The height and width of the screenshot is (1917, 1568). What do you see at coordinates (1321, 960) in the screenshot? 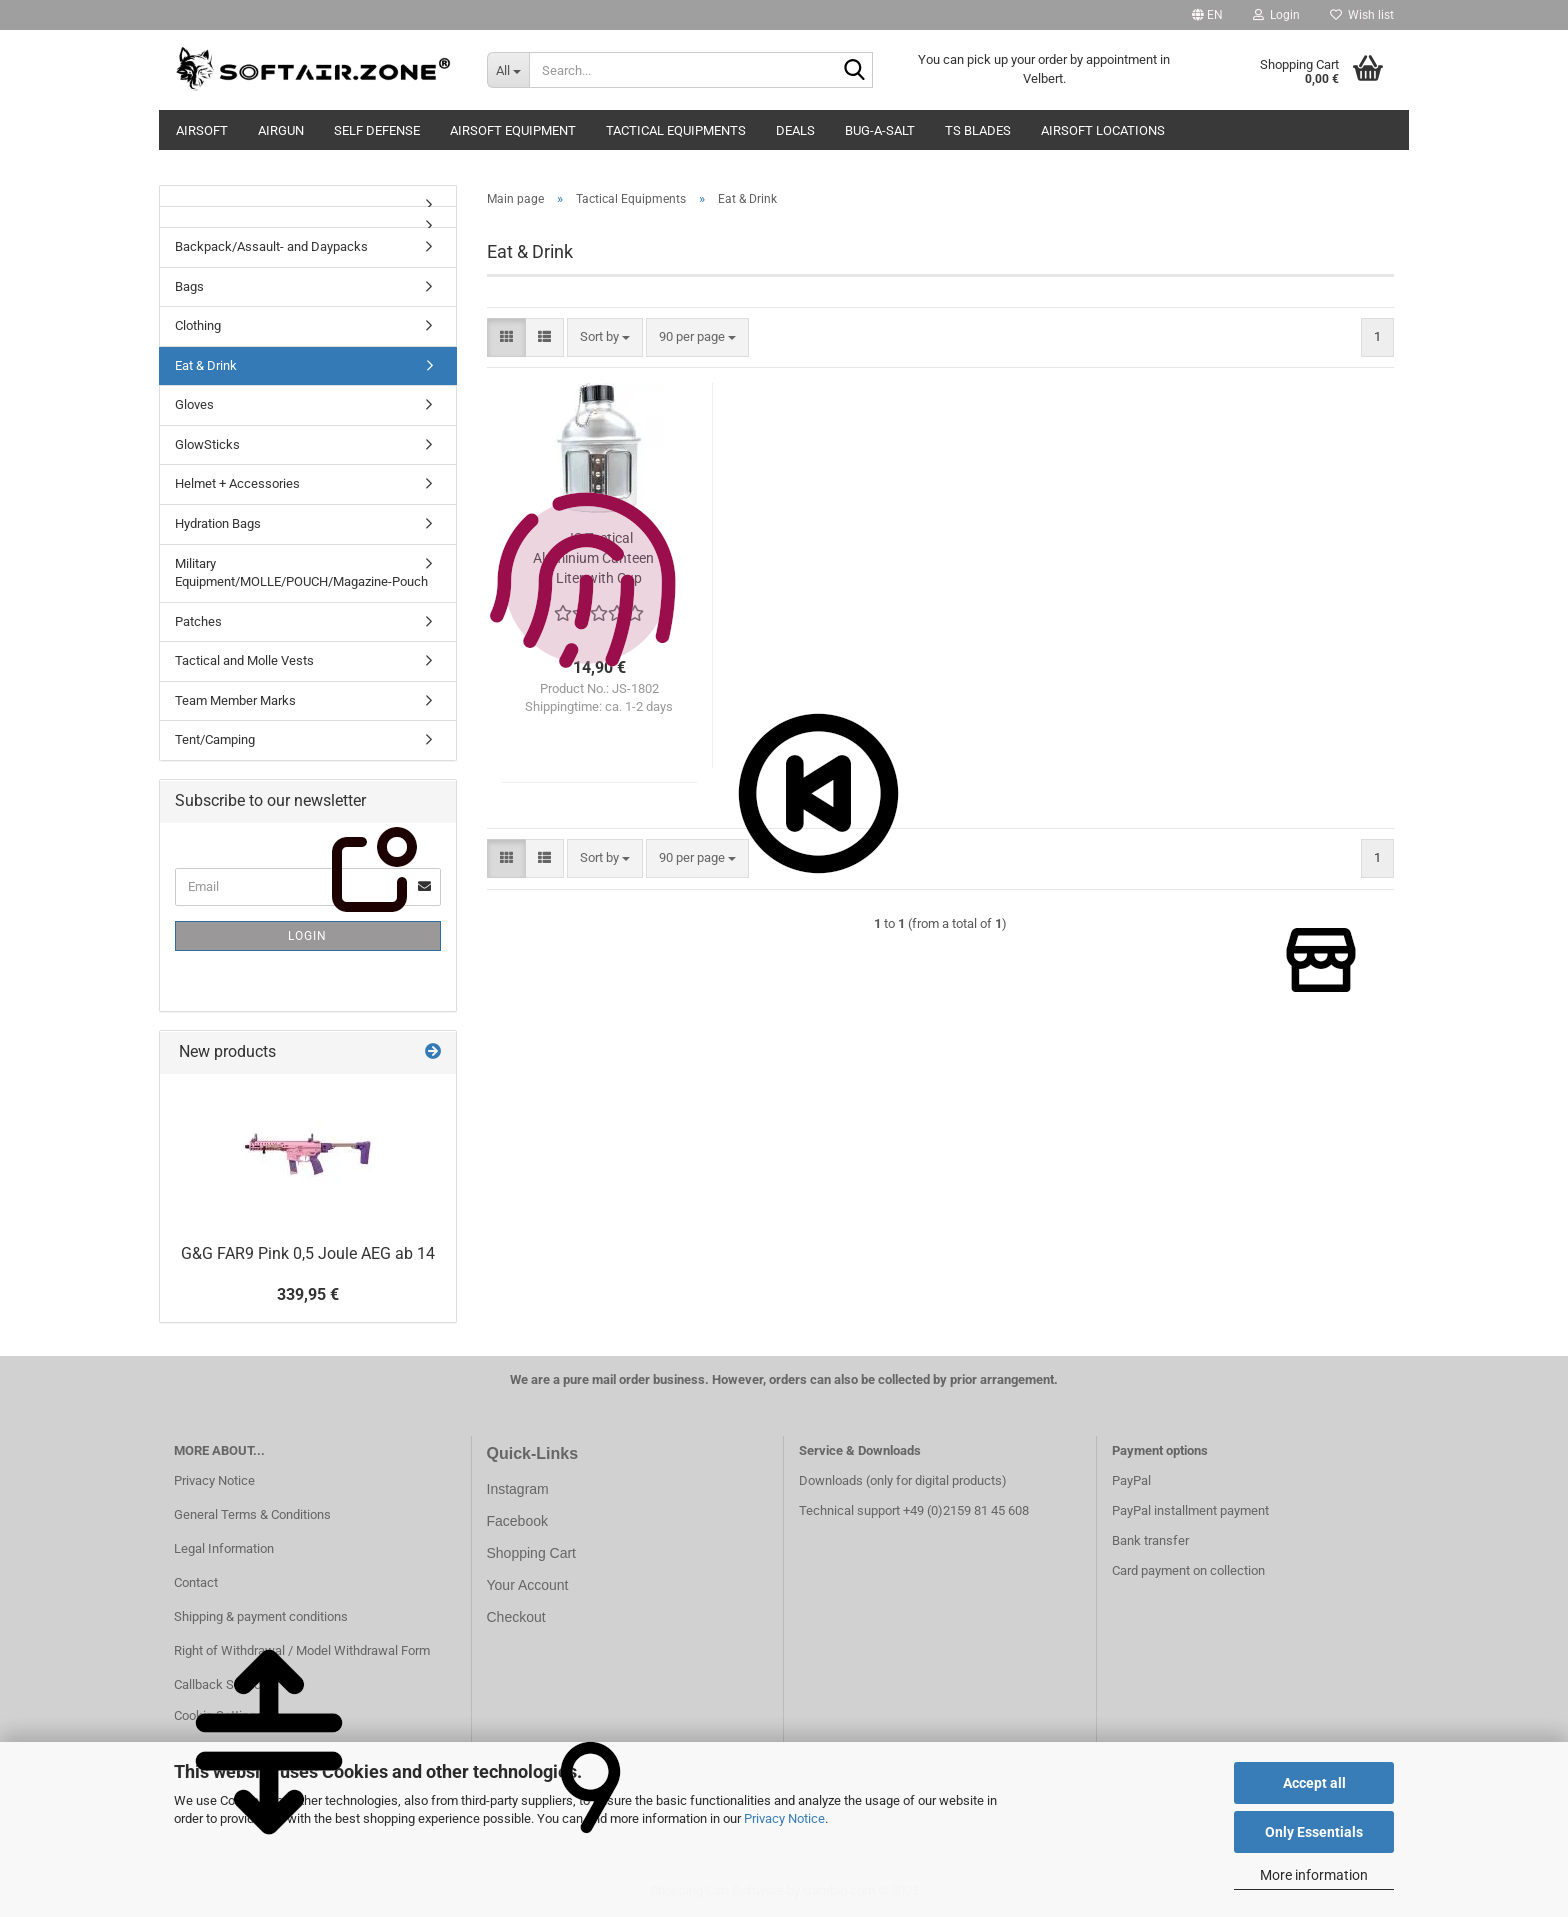
I see `access the online store or marketplace` at bounding box center [1321, 960].